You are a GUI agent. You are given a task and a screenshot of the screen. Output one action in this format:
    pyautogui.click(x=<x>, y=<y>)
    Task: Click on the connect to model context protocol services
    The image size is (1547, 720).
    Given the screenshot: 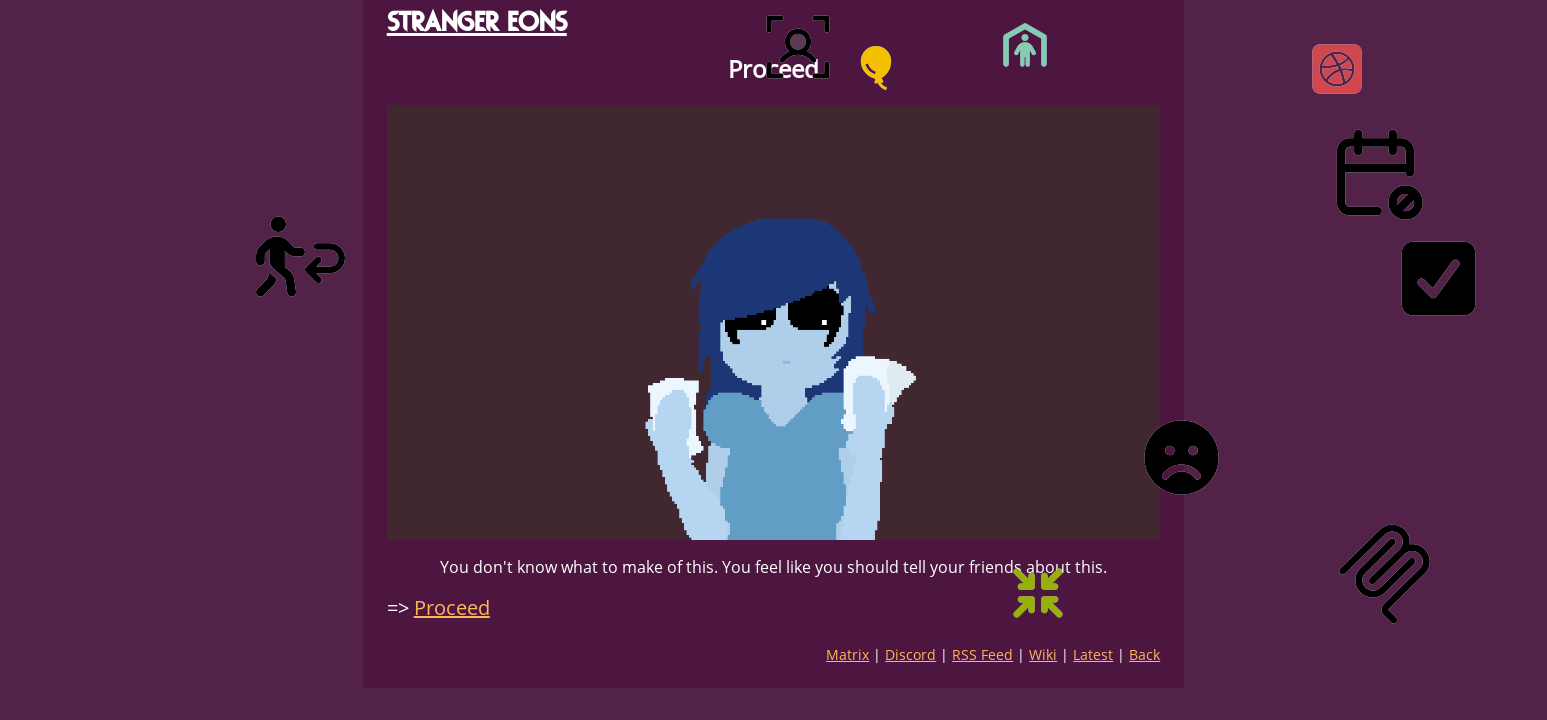 What is the action you would take?
    pyautogui.click(x=1384, y=573)
    